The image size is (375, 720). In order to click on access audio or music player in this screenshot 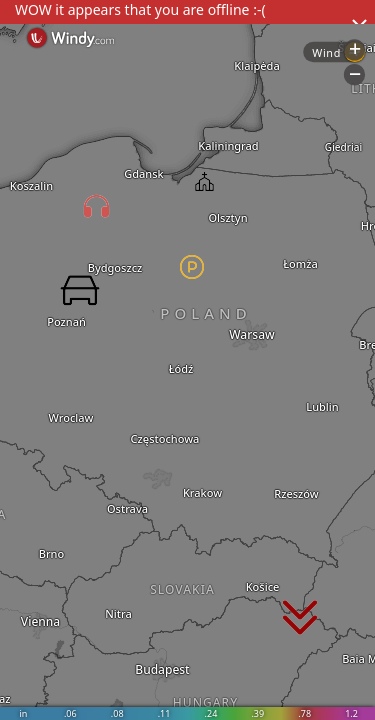, I will do `click(96, 207)`.